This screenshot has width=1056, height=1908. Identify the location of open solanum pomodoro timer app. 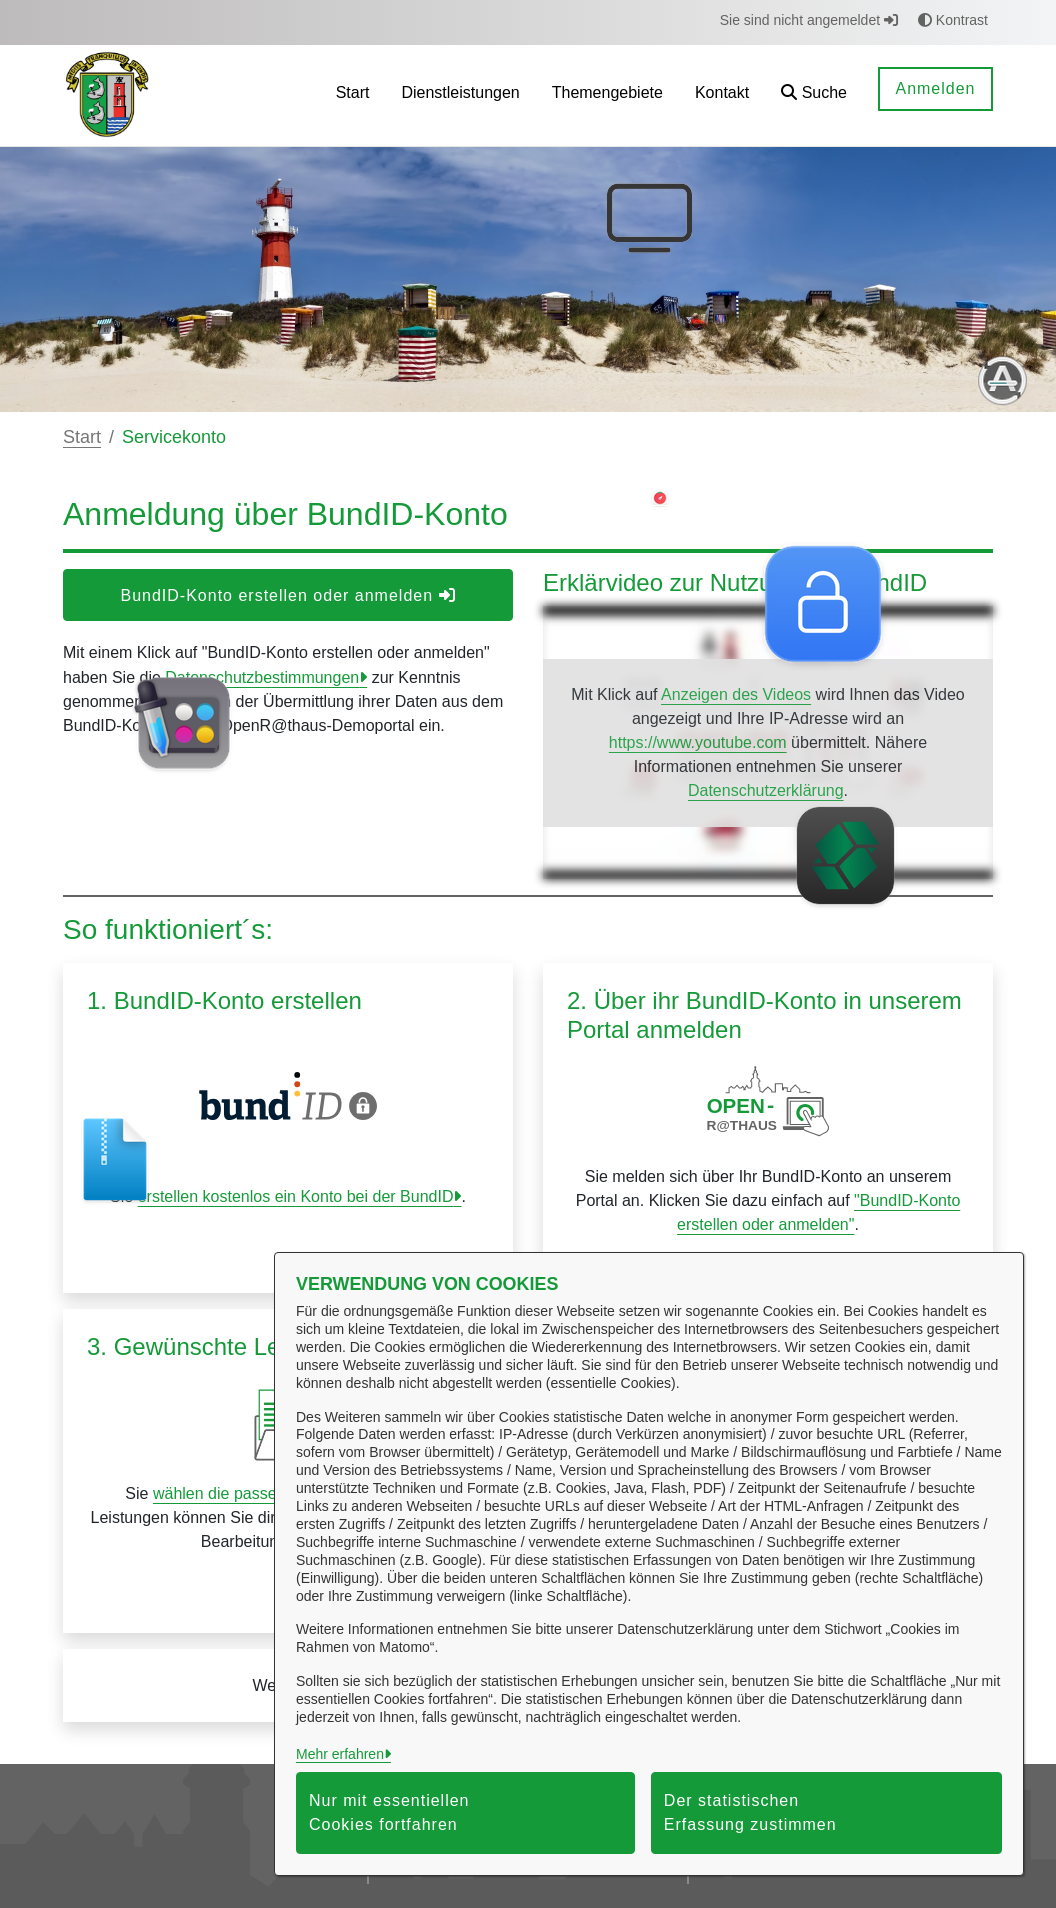
(660, 498).